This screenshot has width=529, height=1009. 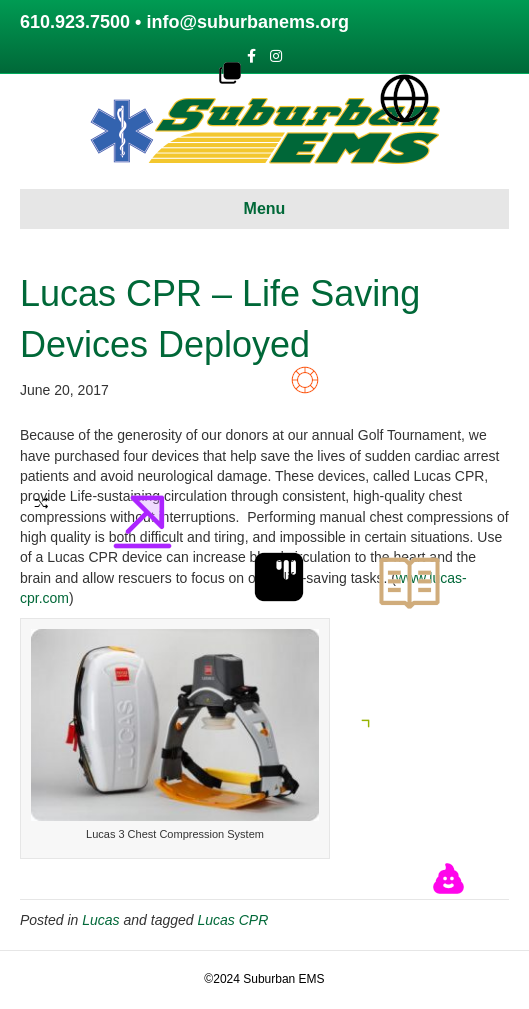 What do you see at coordinates (142, 519) in the screenshot?
I see `open link in new window or tab` at bounding box center [142, 519].